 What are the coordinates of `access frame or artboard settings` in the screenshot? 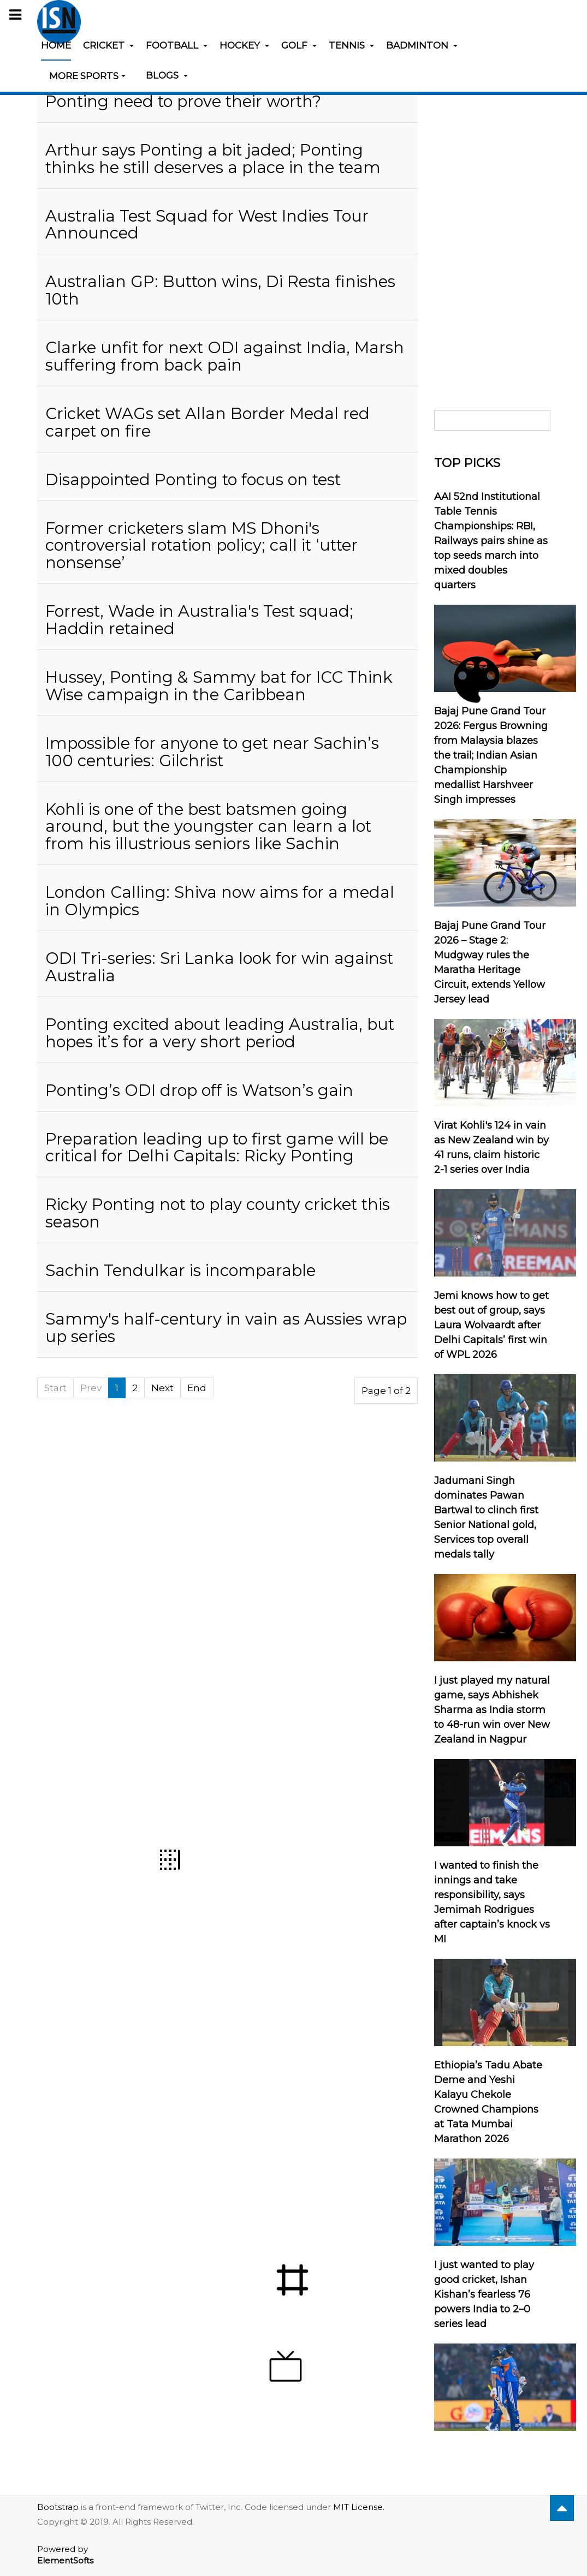 It's located at (292, 2280).